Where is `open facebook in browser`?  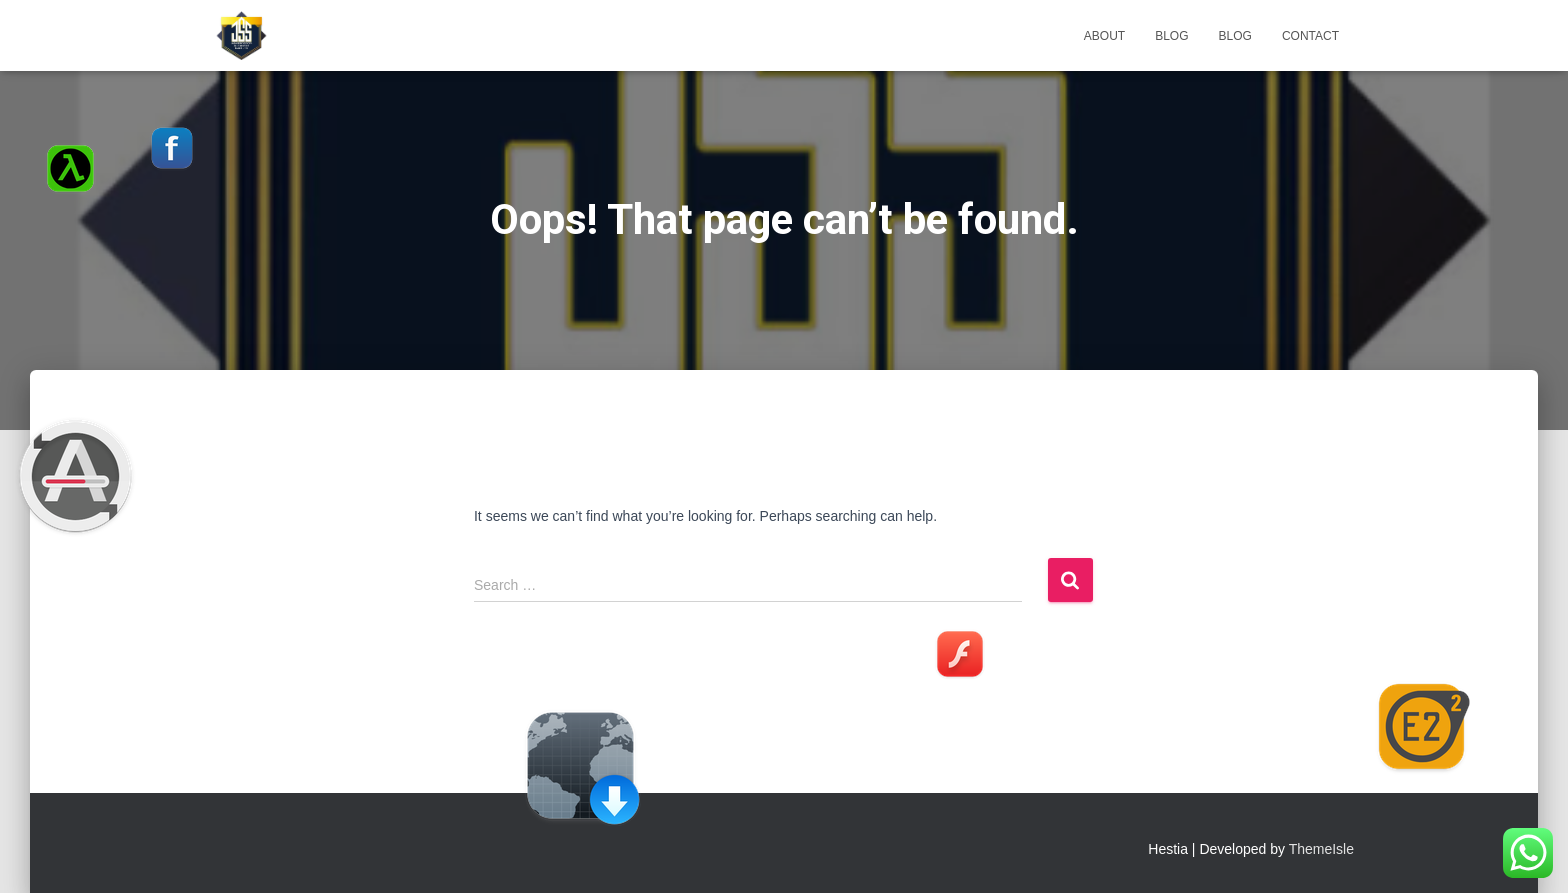 open facebook in browser is located at coordinates (172, 148).